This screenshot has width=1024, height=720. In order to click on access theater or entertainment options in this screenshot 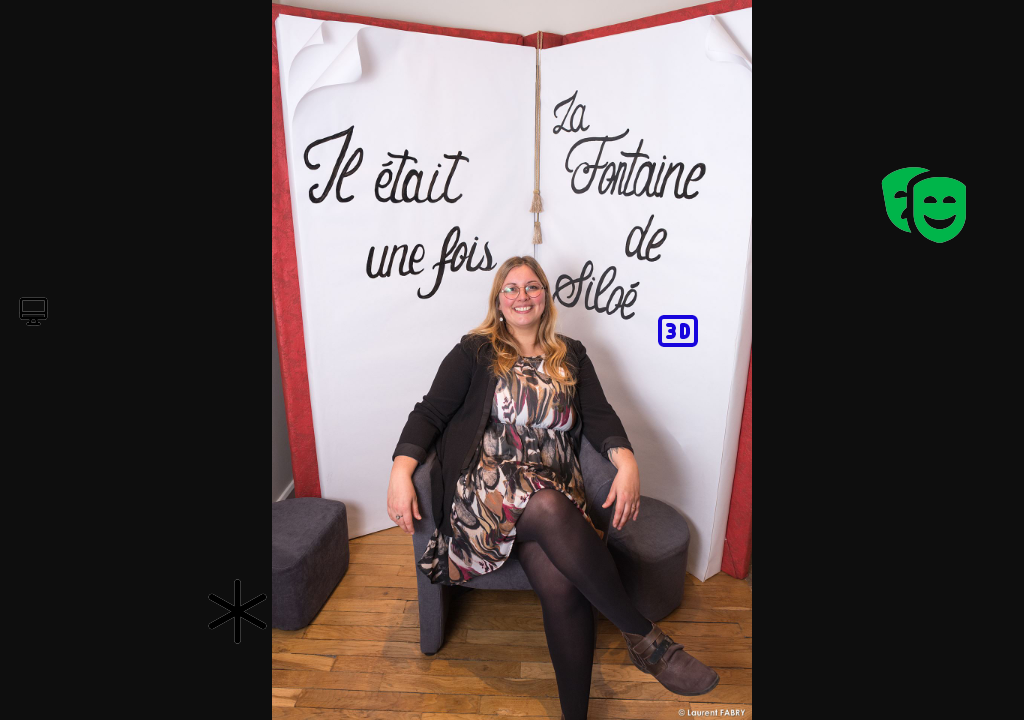, I will do `click(925, 205)`.